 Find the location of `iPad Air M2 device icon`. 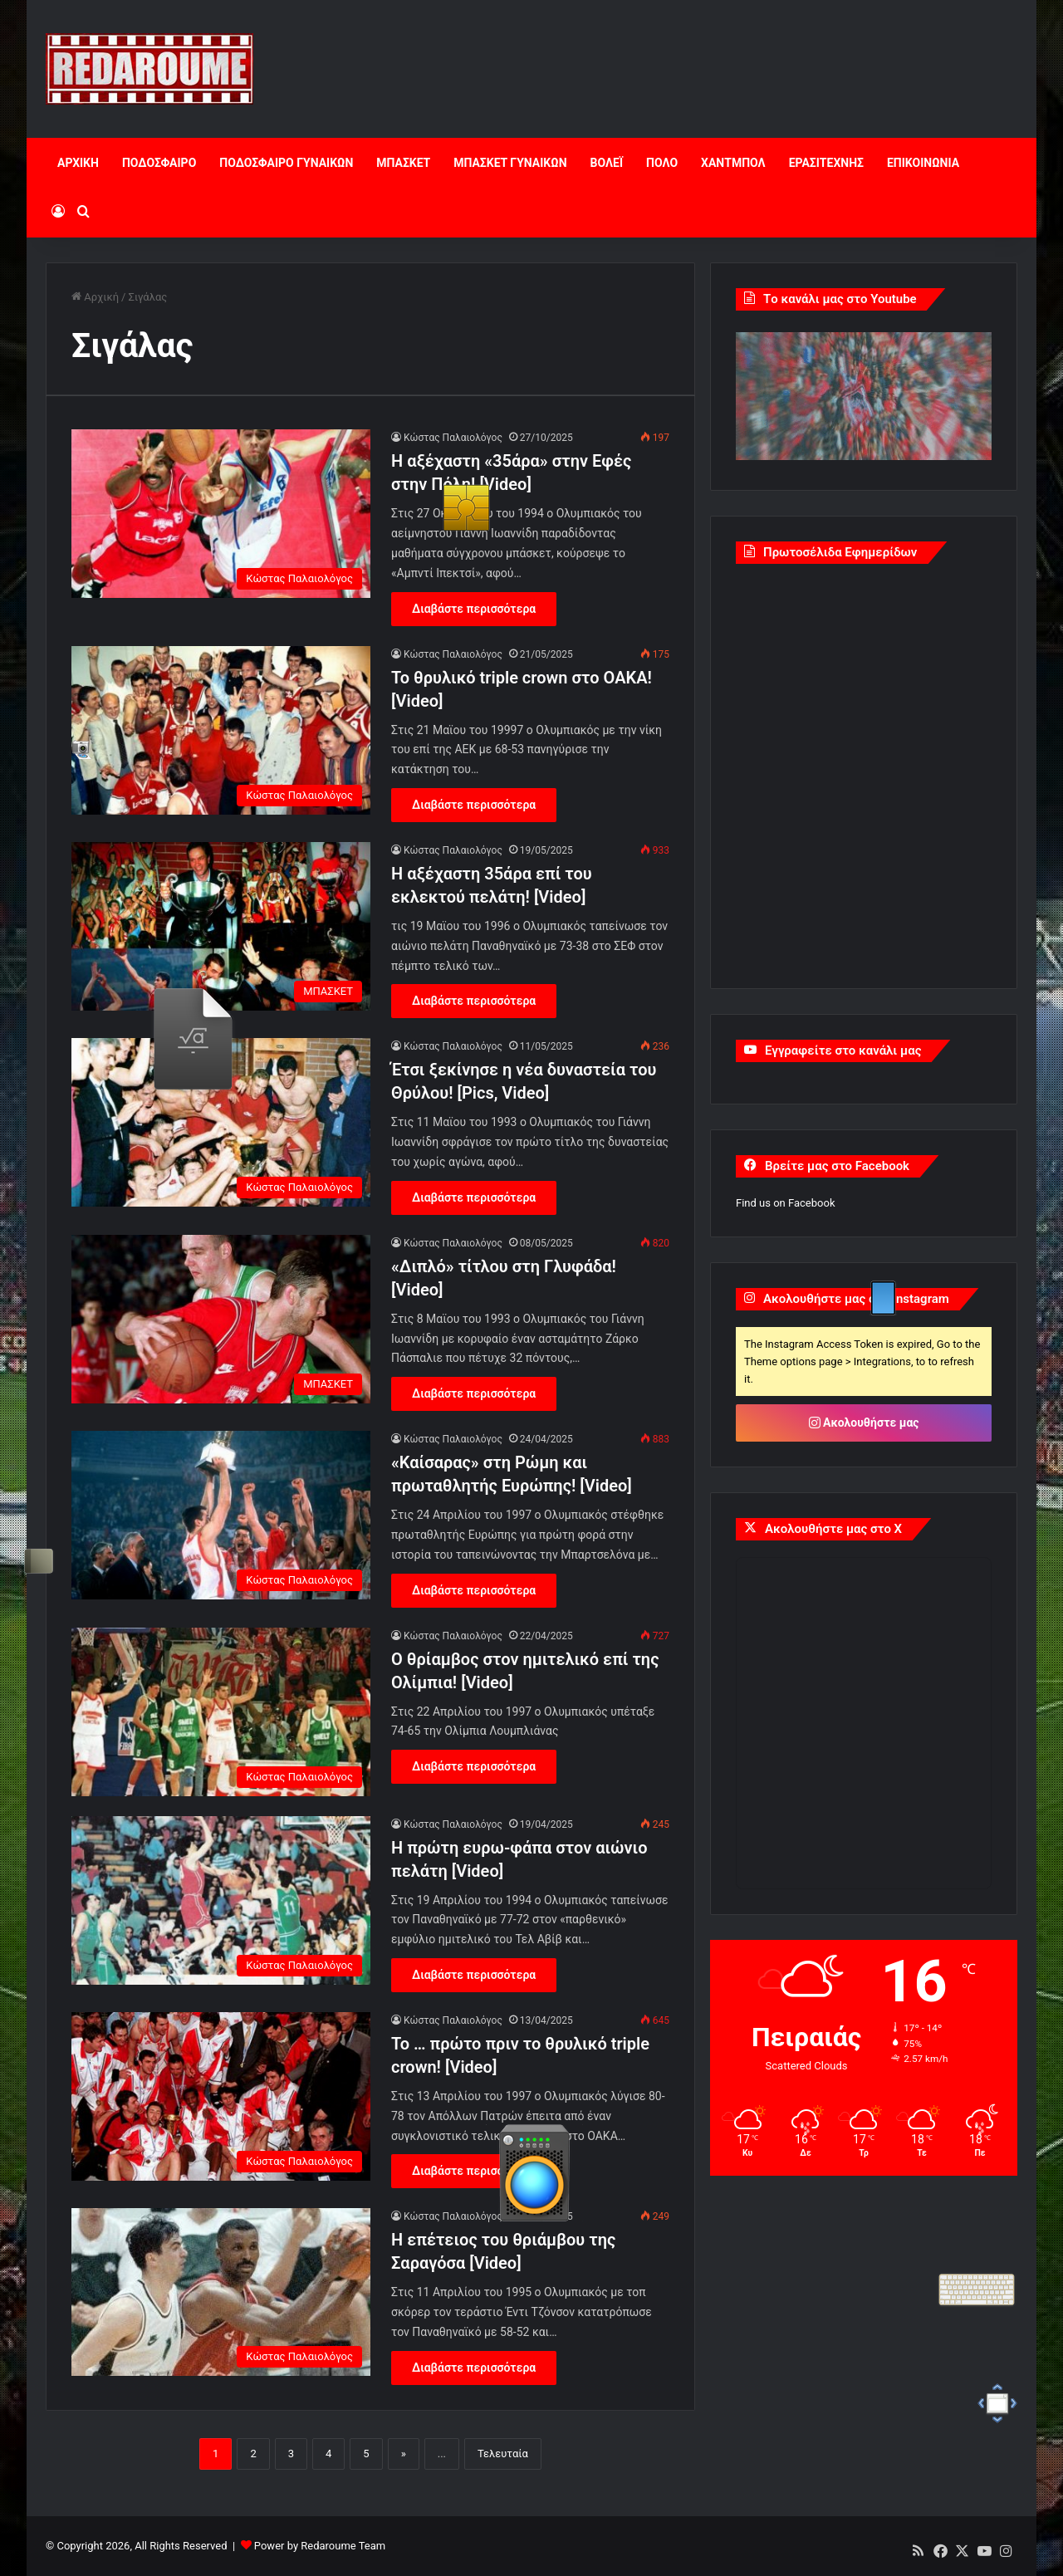

iPad Air M2 device icon is located at coordinates (883, 1298).